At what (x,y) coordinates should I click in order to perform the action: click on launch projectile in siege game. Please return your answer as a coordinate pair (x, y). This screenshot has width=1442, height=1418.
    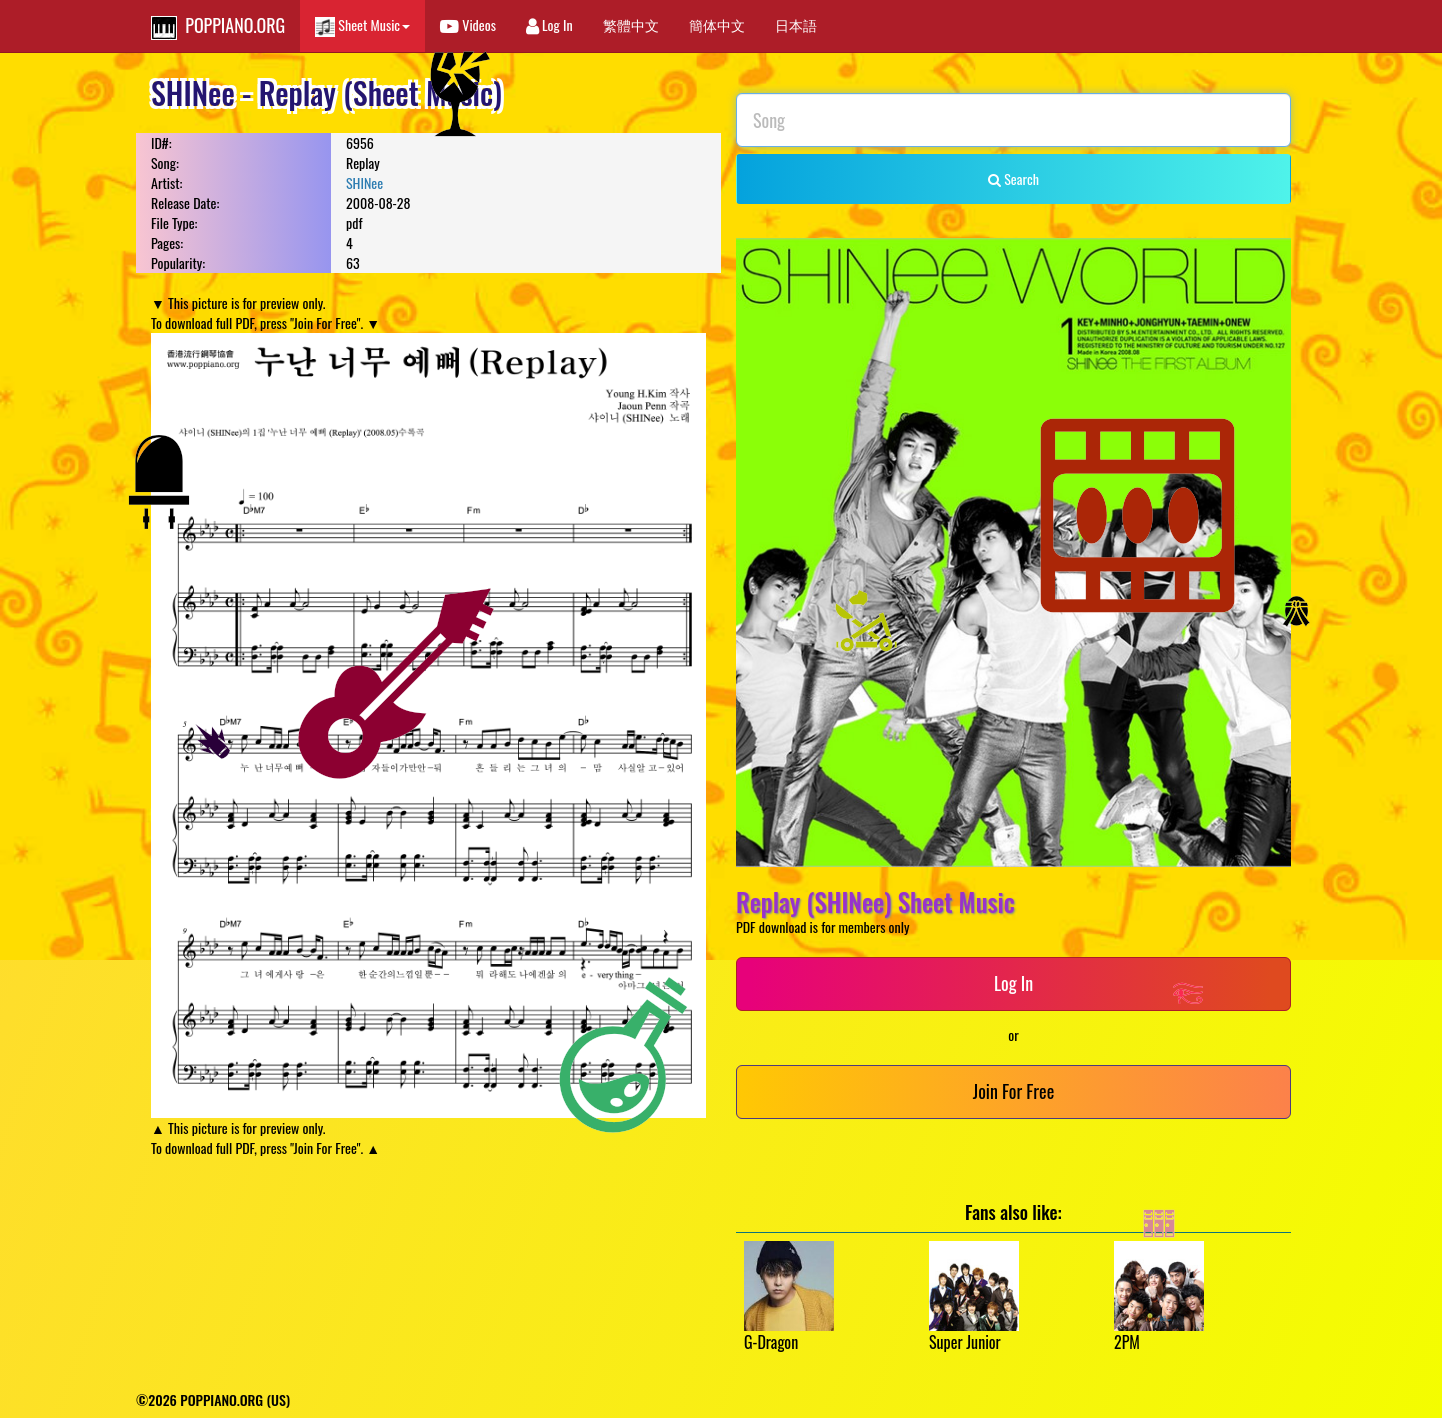
    Looking at the image, I should click on (866, 619).